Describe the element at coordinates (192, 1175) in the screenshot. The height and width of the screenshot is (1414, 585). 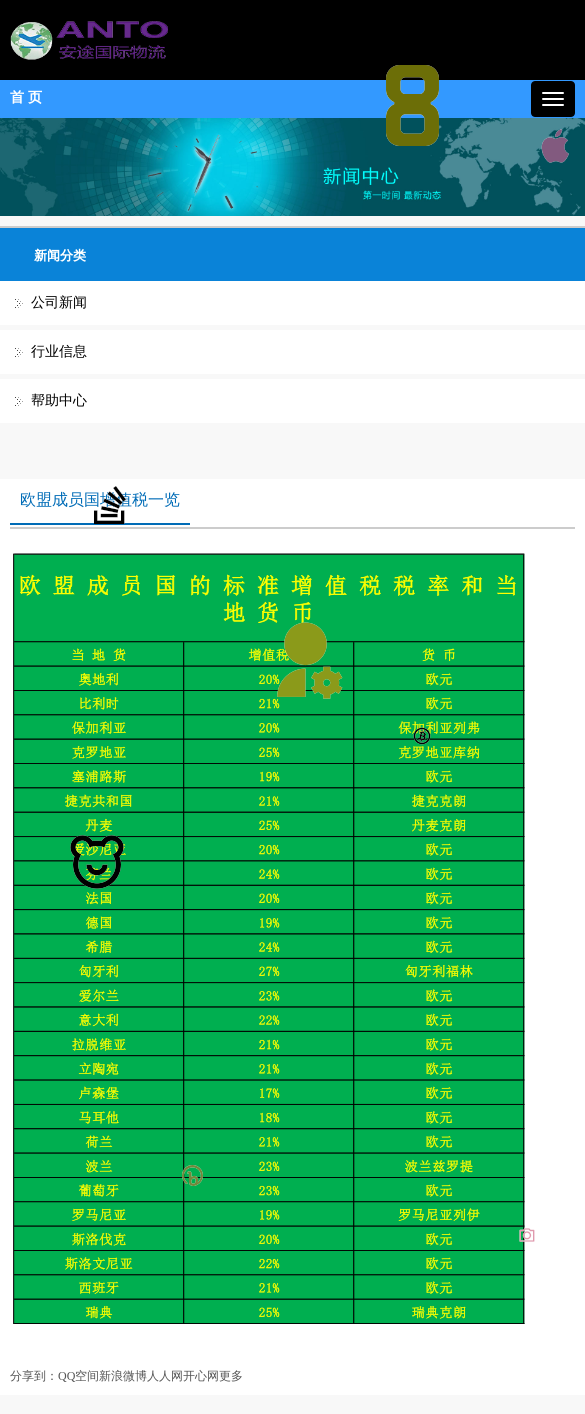
I see `open bitly link shortening service` at that location.